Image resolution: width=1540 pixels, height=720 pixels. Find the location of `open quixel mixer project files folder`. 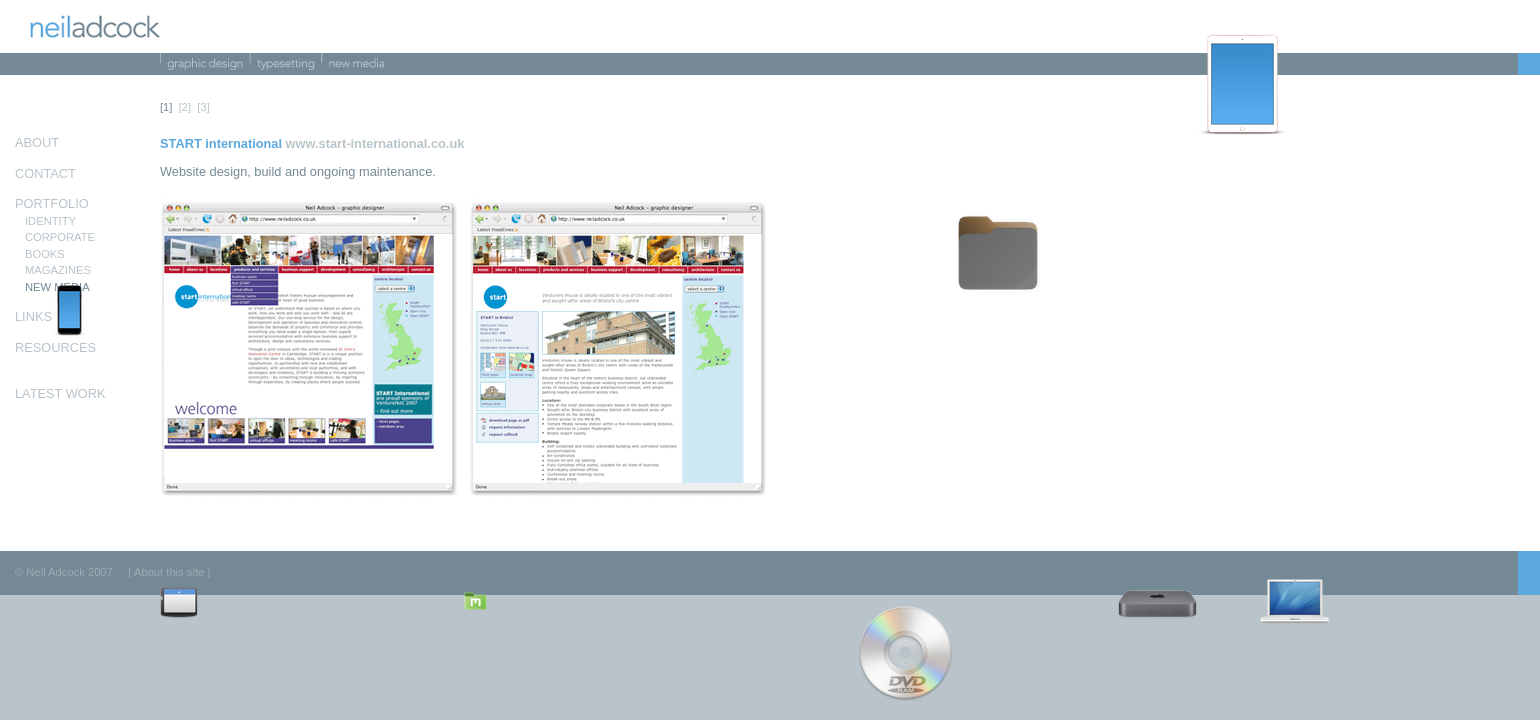

open quixel mixer project files folder is located at coordinates (475, 601).